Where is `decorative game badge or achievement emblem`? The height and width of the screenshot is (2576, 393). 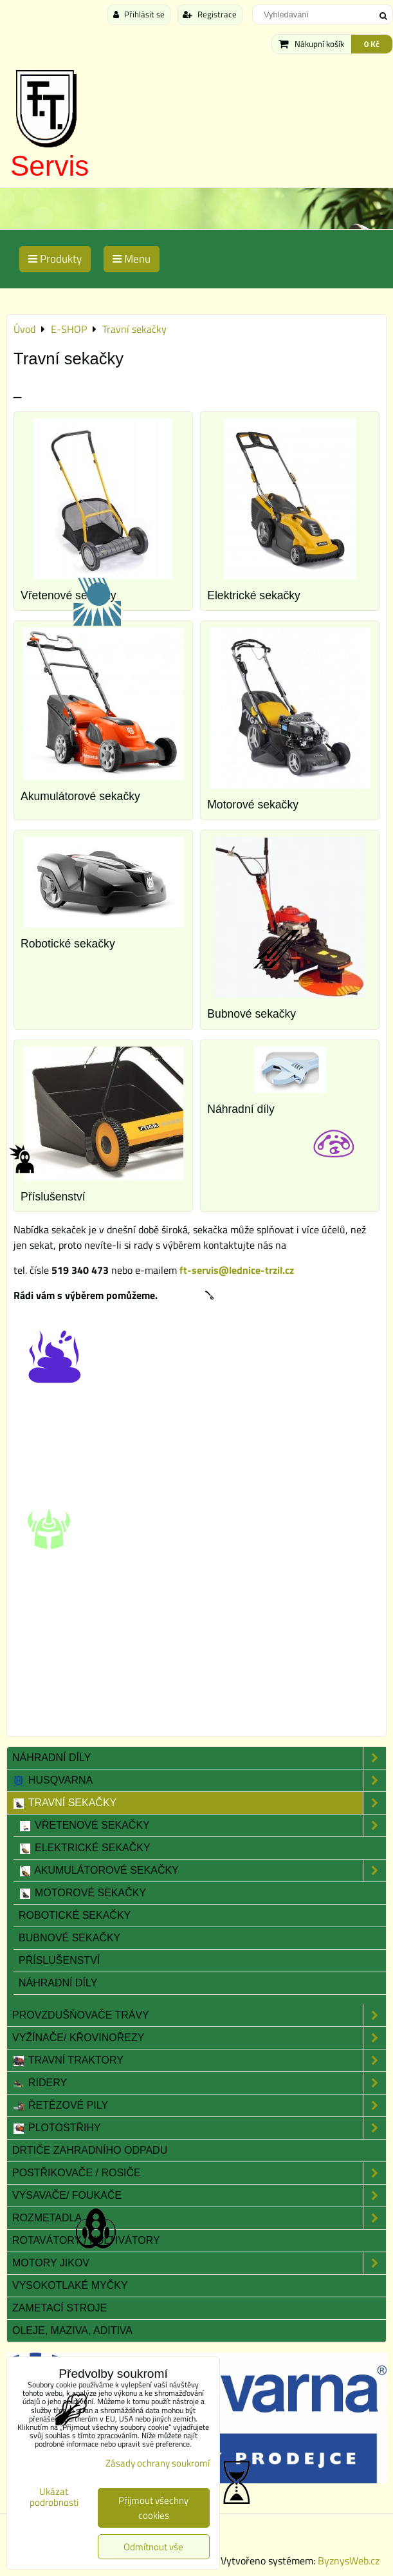 decorative game badge or achievement emblem is located at coordinates (96, 2228).